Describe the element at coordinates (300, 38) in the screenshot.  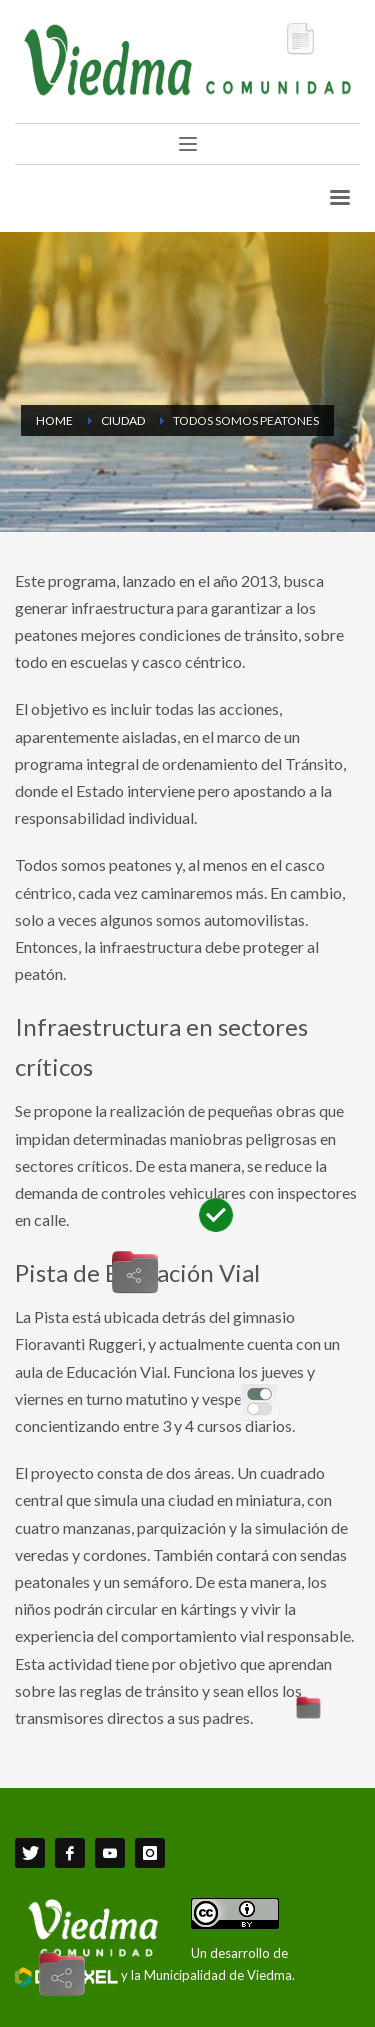
I see `open a plain text file` at that location.